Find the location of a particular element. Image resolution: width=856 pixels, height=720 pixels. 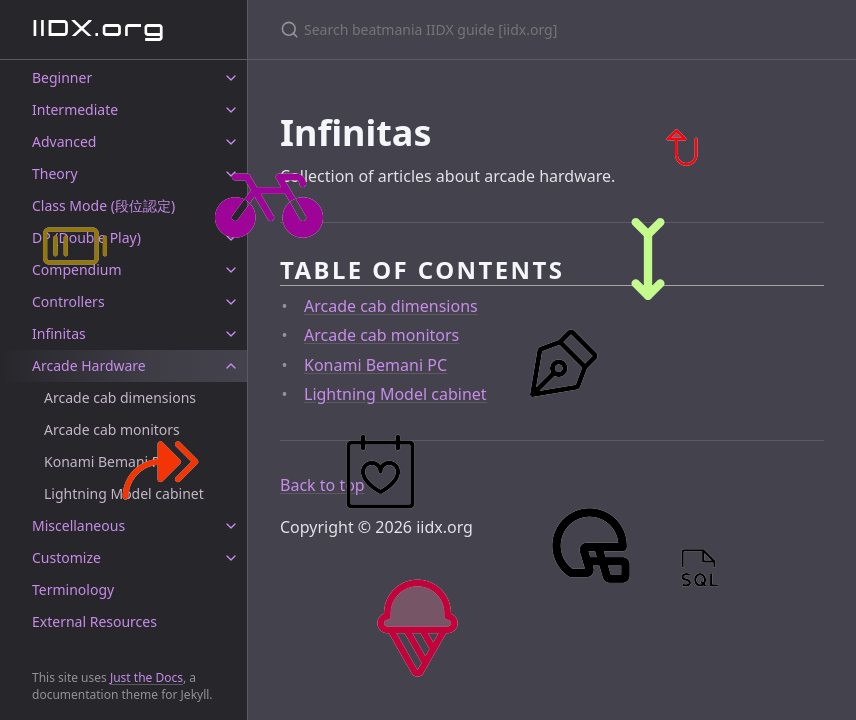

access football or sports content is located at coordinates (591, 547).